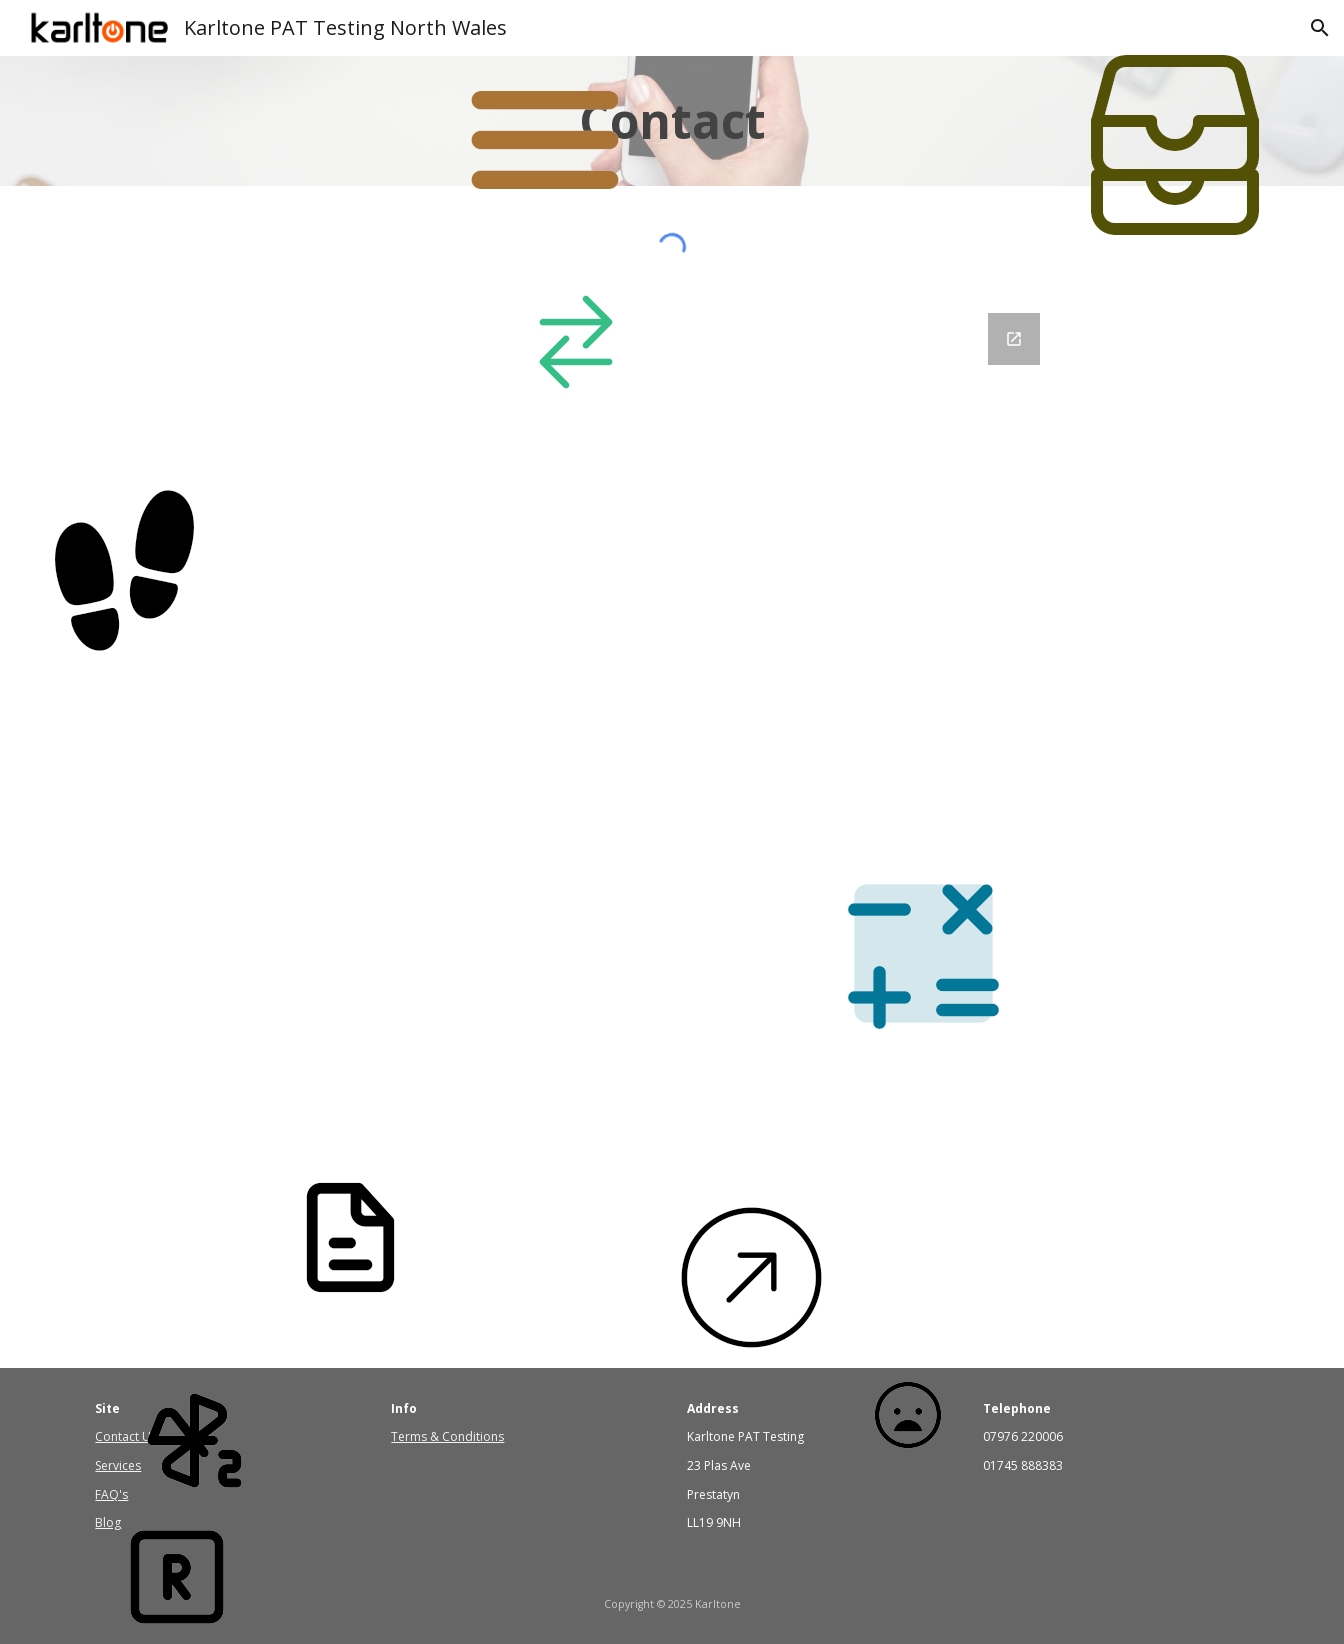  What do you see at coordinates (350, 1237) in the screenshot?
I see `view document or text file` at bounding box center [350, 1237].